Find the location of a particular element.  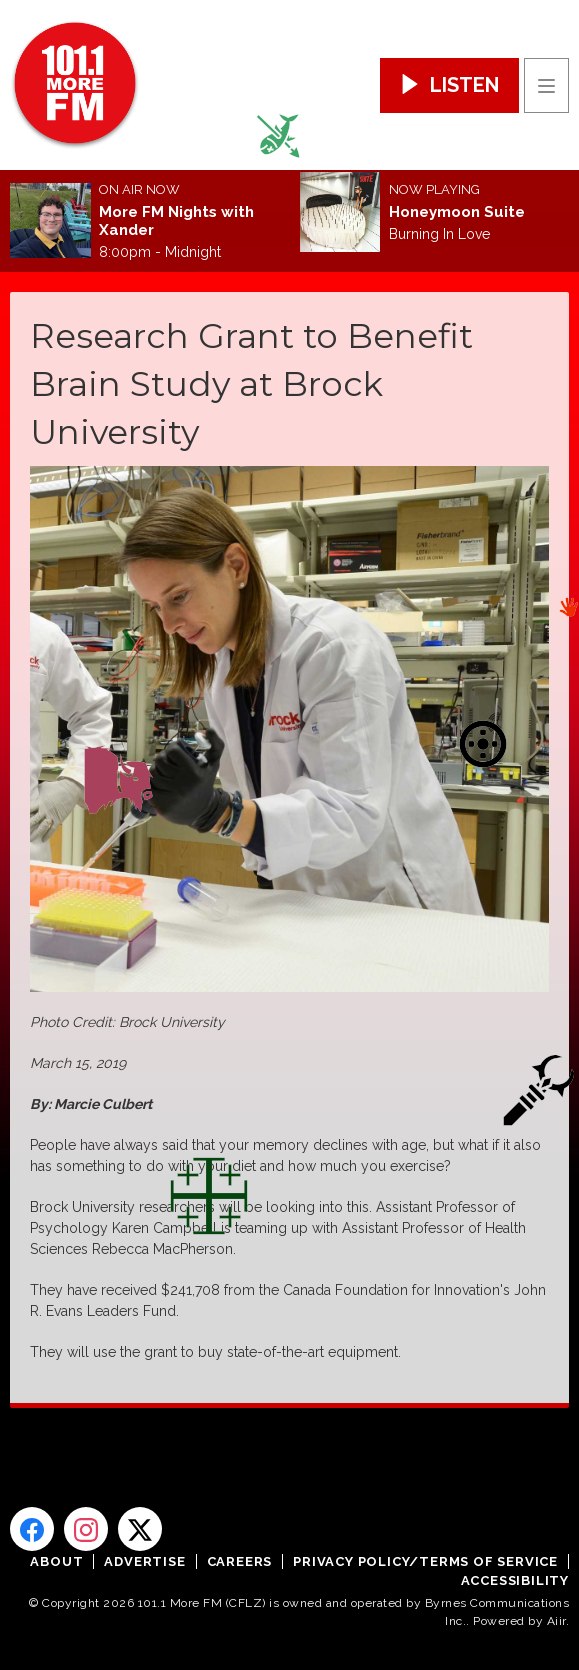

cast a lunar or night-themed spell is located at coordinates (539, 1090).